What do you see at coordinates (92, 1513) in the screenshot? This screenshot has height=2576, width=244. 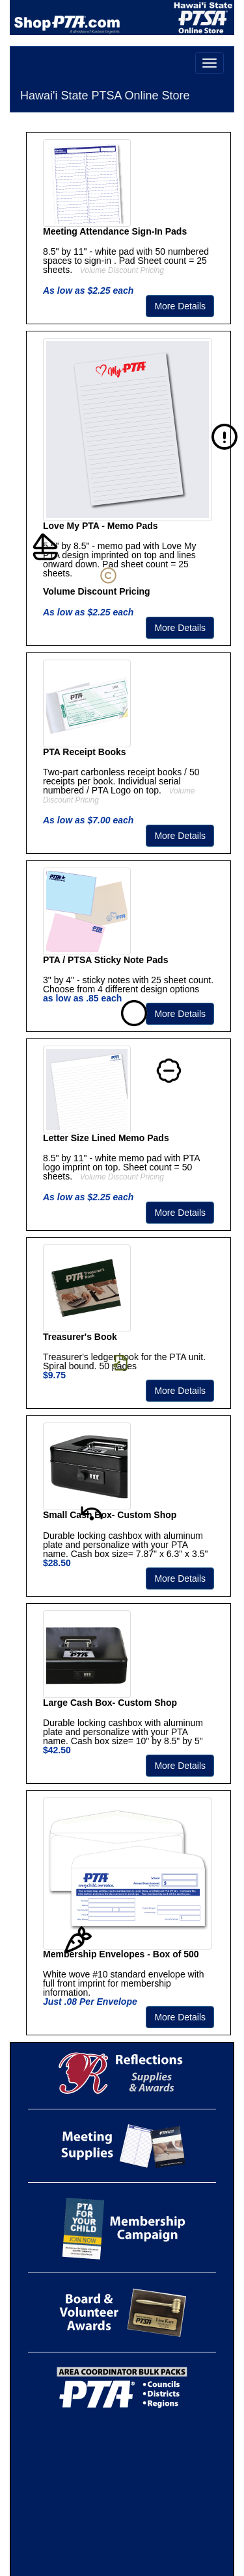 I see `undo recent action` at bounding box center [92, 1513].